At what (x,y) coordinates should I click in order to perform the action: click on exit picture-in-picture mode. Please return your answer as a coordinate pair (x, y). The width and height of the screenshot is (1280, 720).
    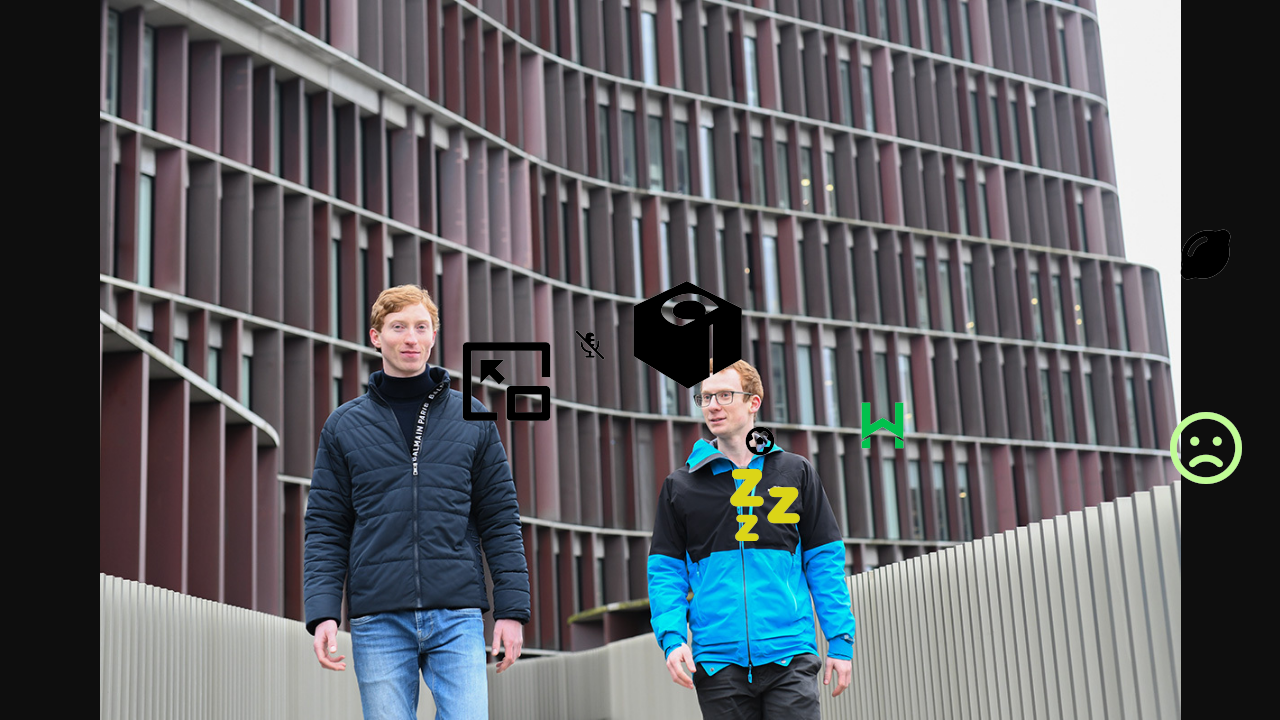
    Looking at the image, I should click on (506, 381).